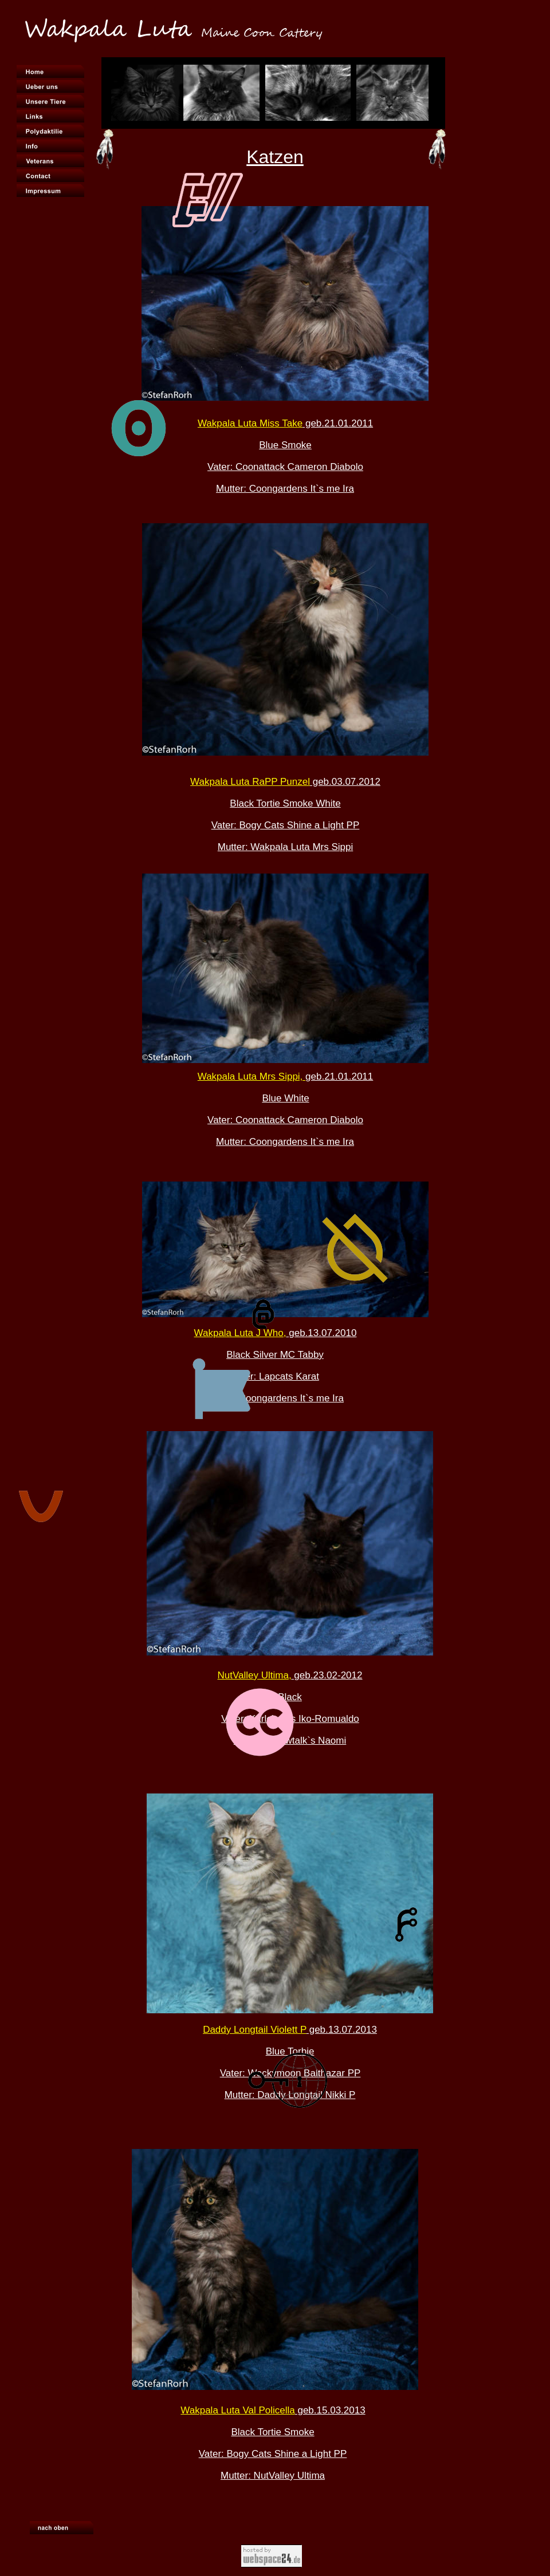  What do you see at coordinates (263, 1314) in the screenshot?
I see `open addy.io email alias service` at bounding box center [263, 1314].